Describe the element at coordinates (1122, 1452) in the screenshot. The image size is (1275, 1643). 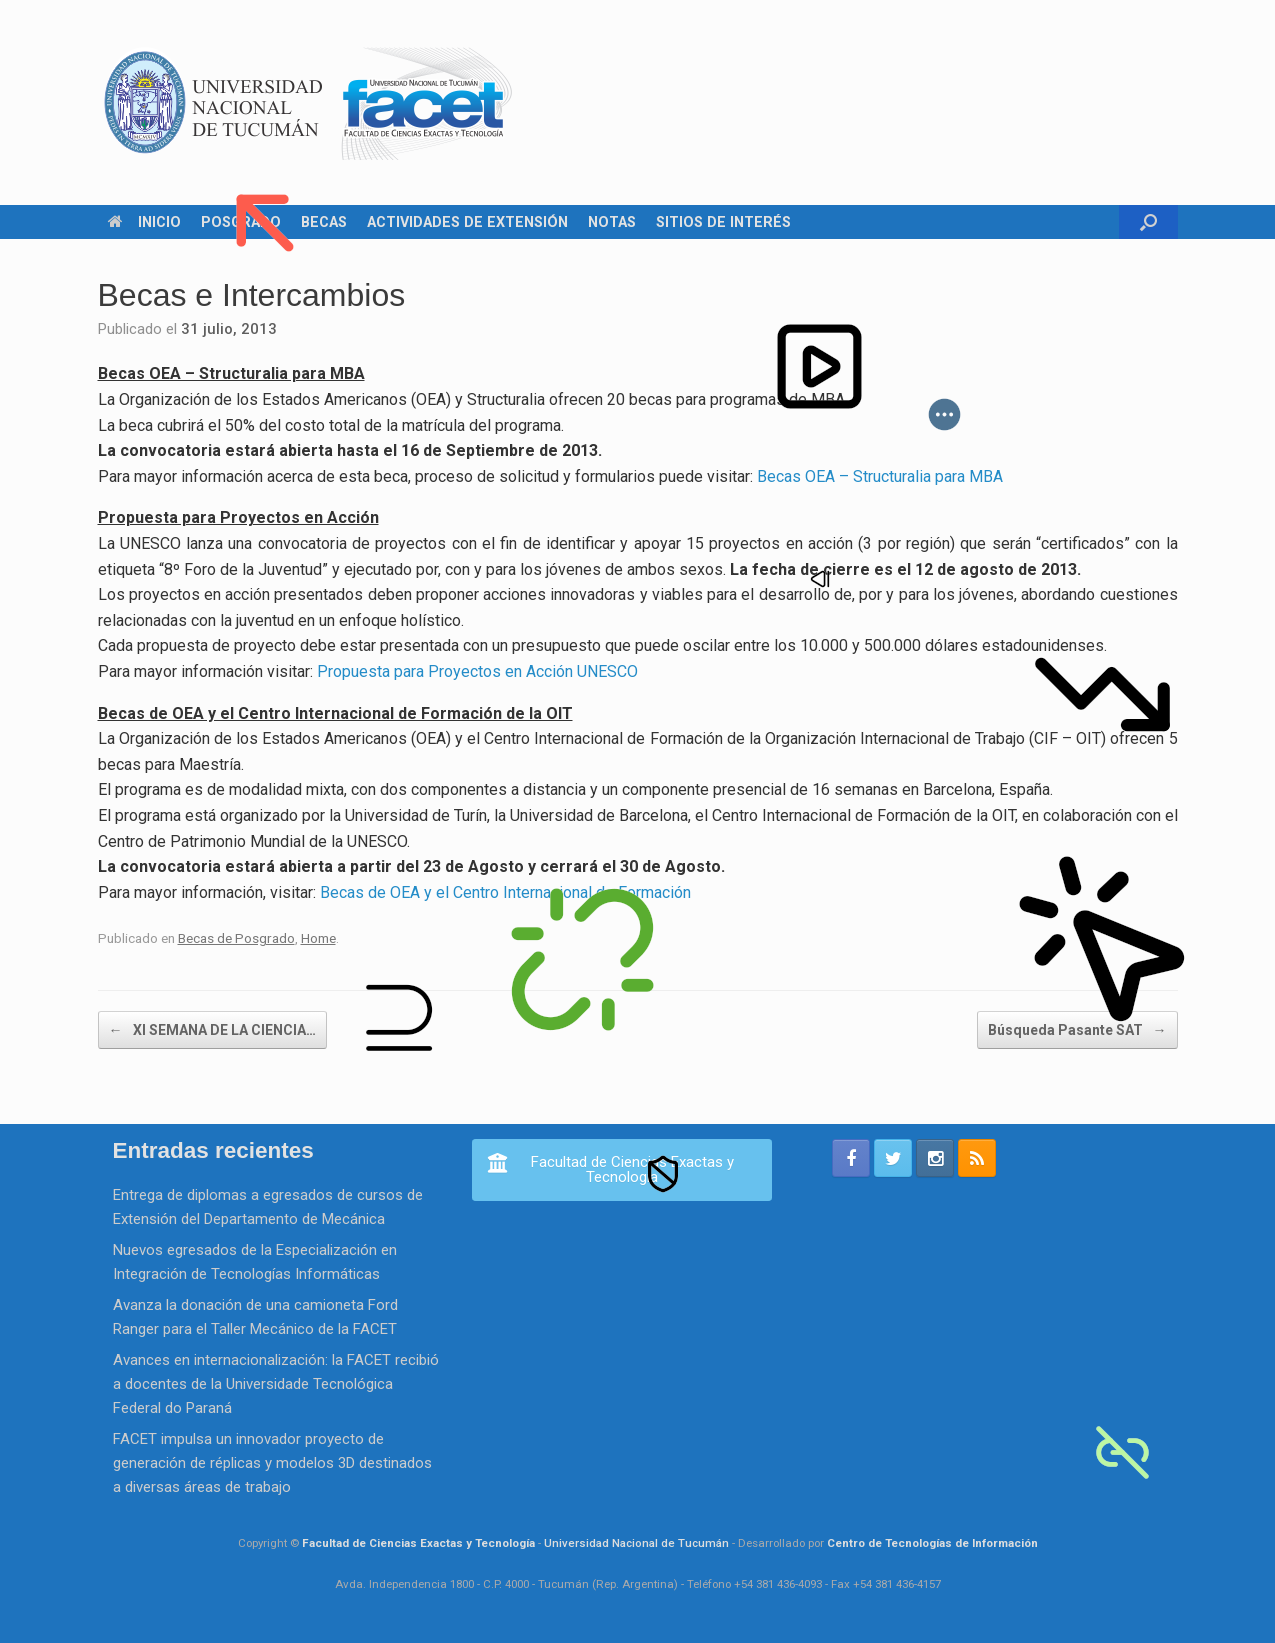
I see `unlink or disconnect items` at that location.